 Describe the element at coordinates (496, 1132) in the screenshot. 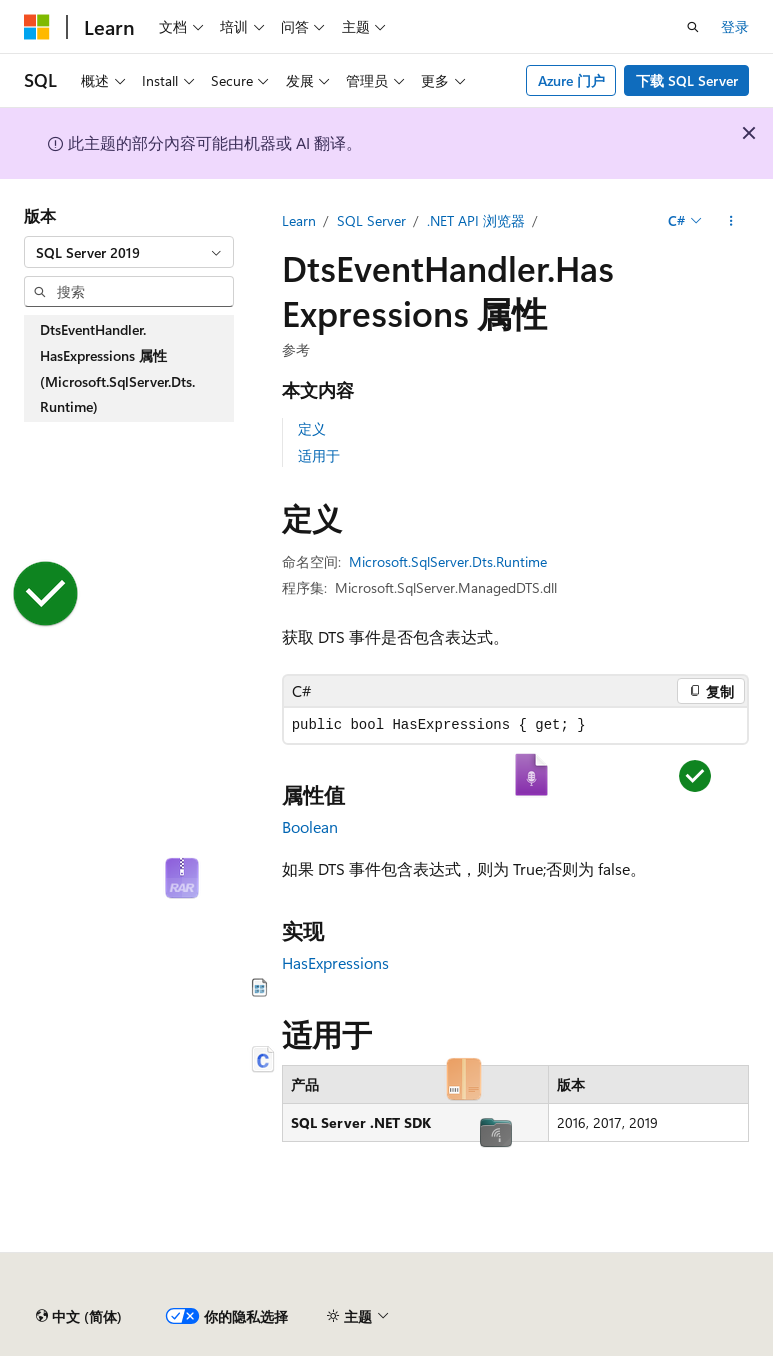

I see `folder synced with insync cloud storage` at that location.